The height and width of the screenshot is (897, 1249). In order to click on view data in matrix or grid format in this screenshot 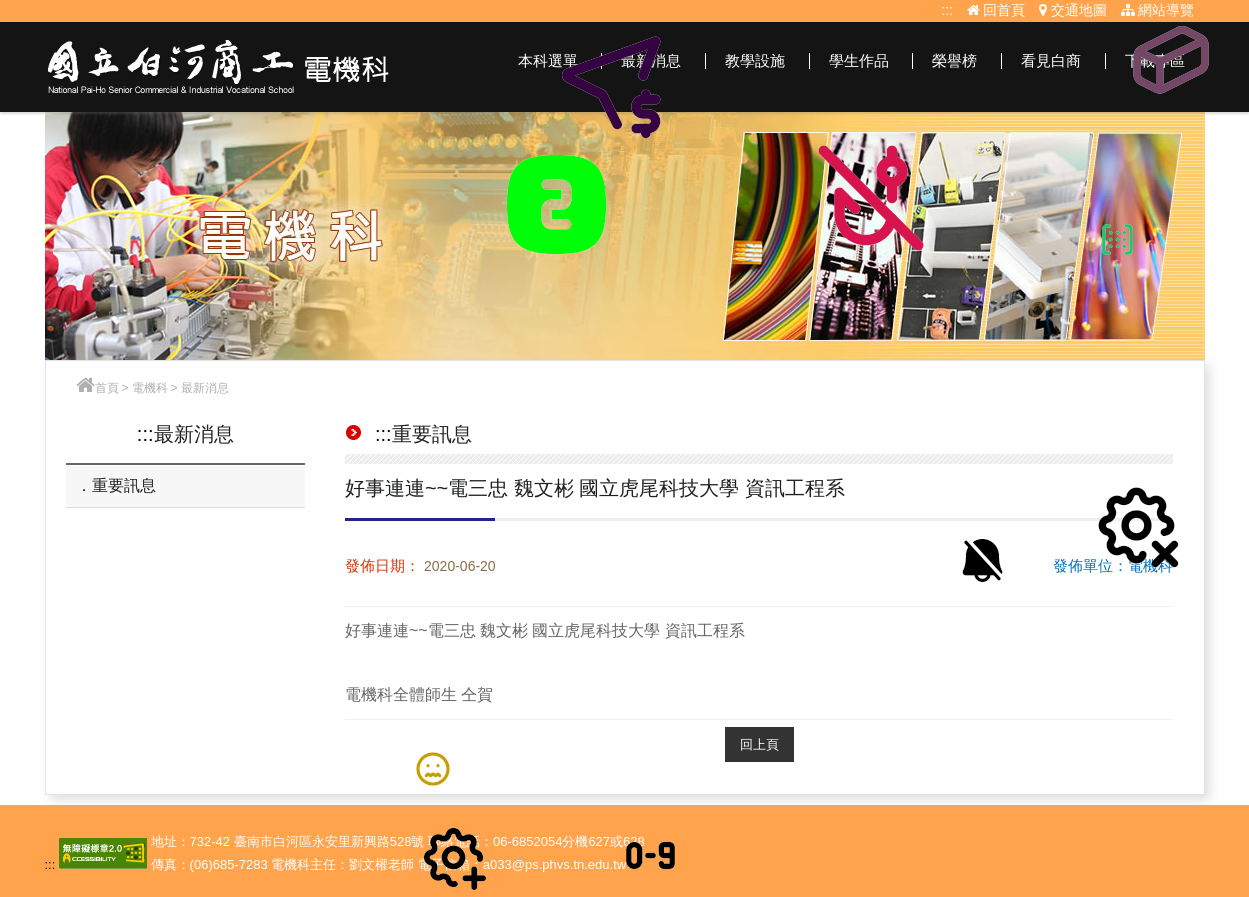, I will do `click(1117, 239)`.